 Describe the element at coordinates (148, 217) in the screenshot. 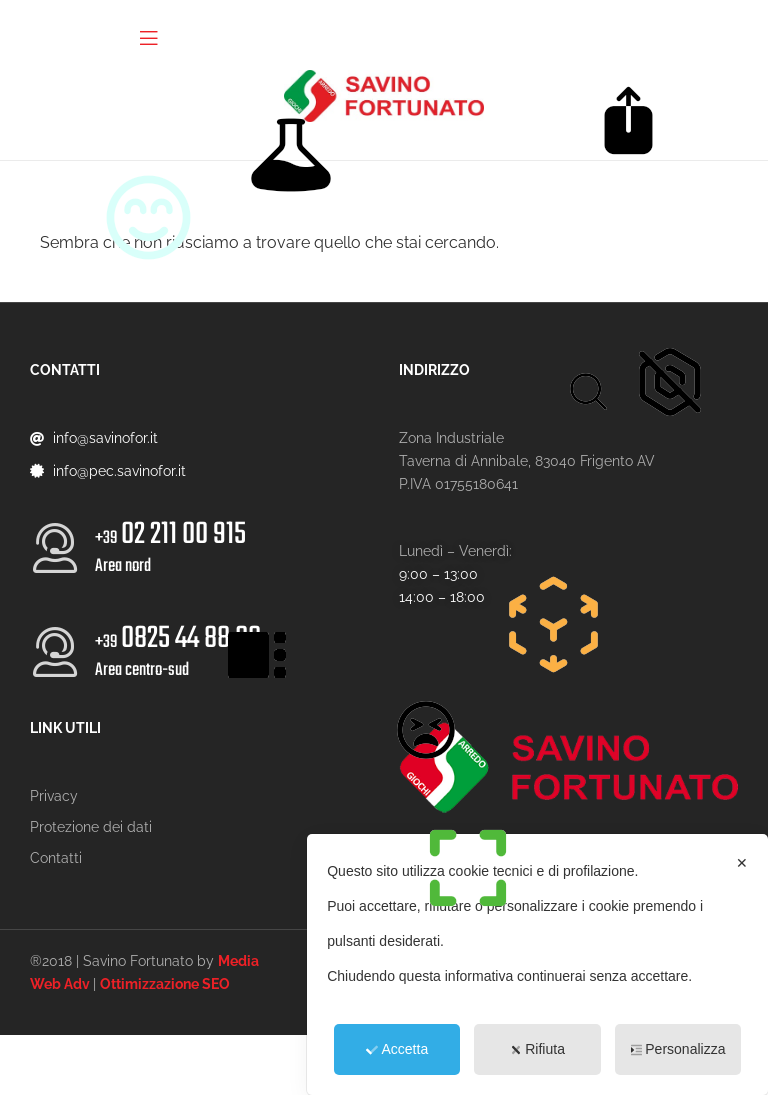

I see `add a positive reaction or emoji` at that location.